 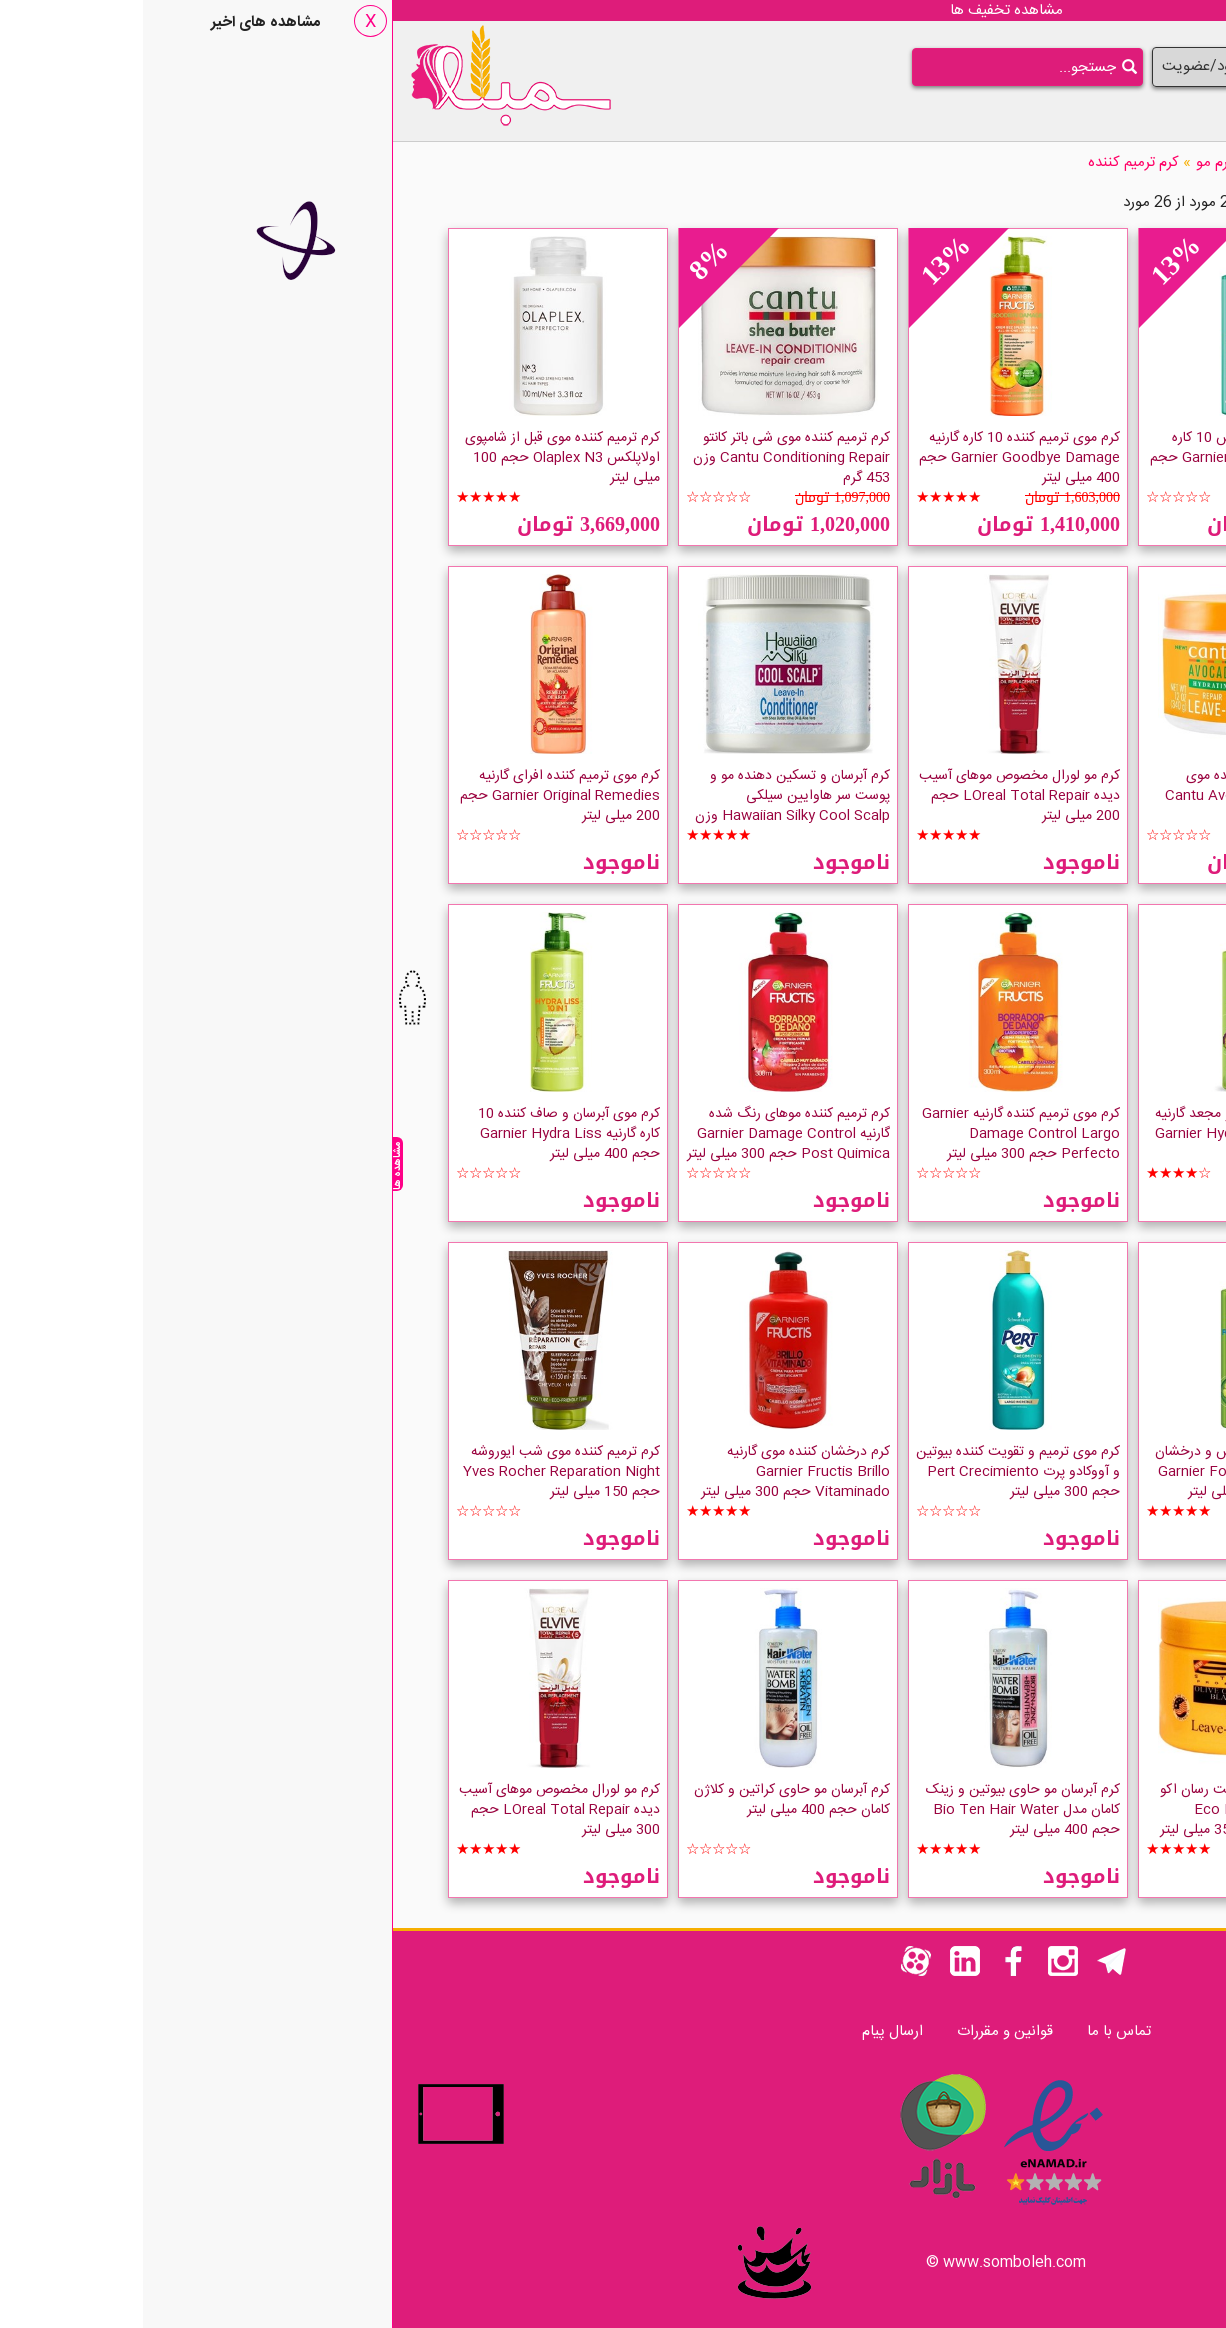 I want to click on water effect or splash animation trigger, so click(x=774, y=2262).